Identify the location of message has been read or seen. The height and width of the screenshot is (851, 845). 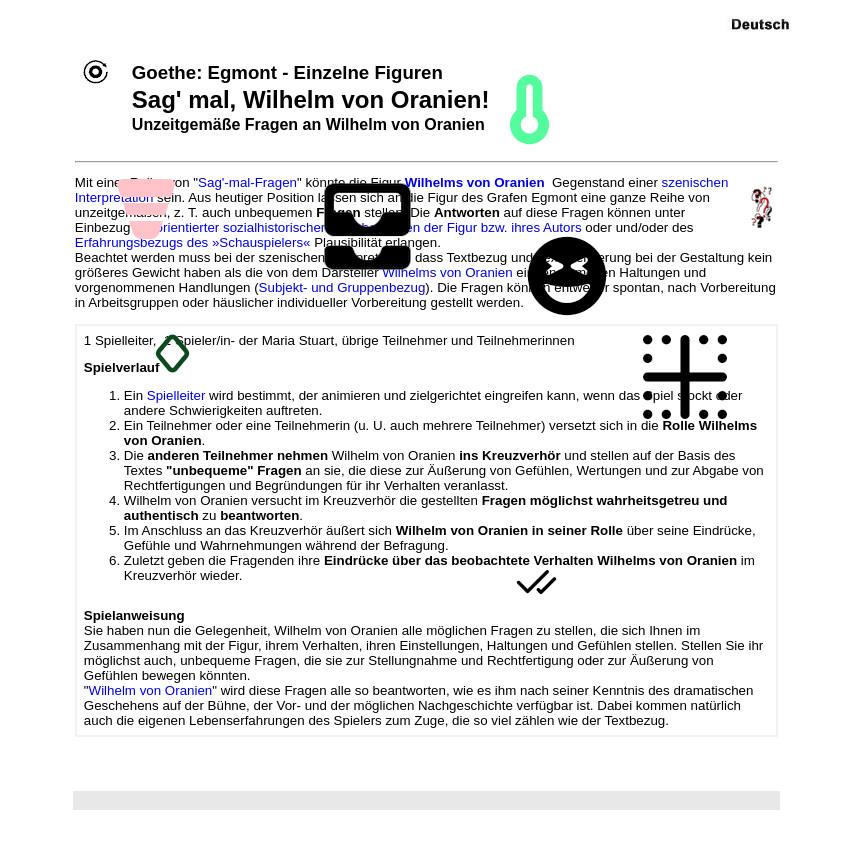
(536, 582).